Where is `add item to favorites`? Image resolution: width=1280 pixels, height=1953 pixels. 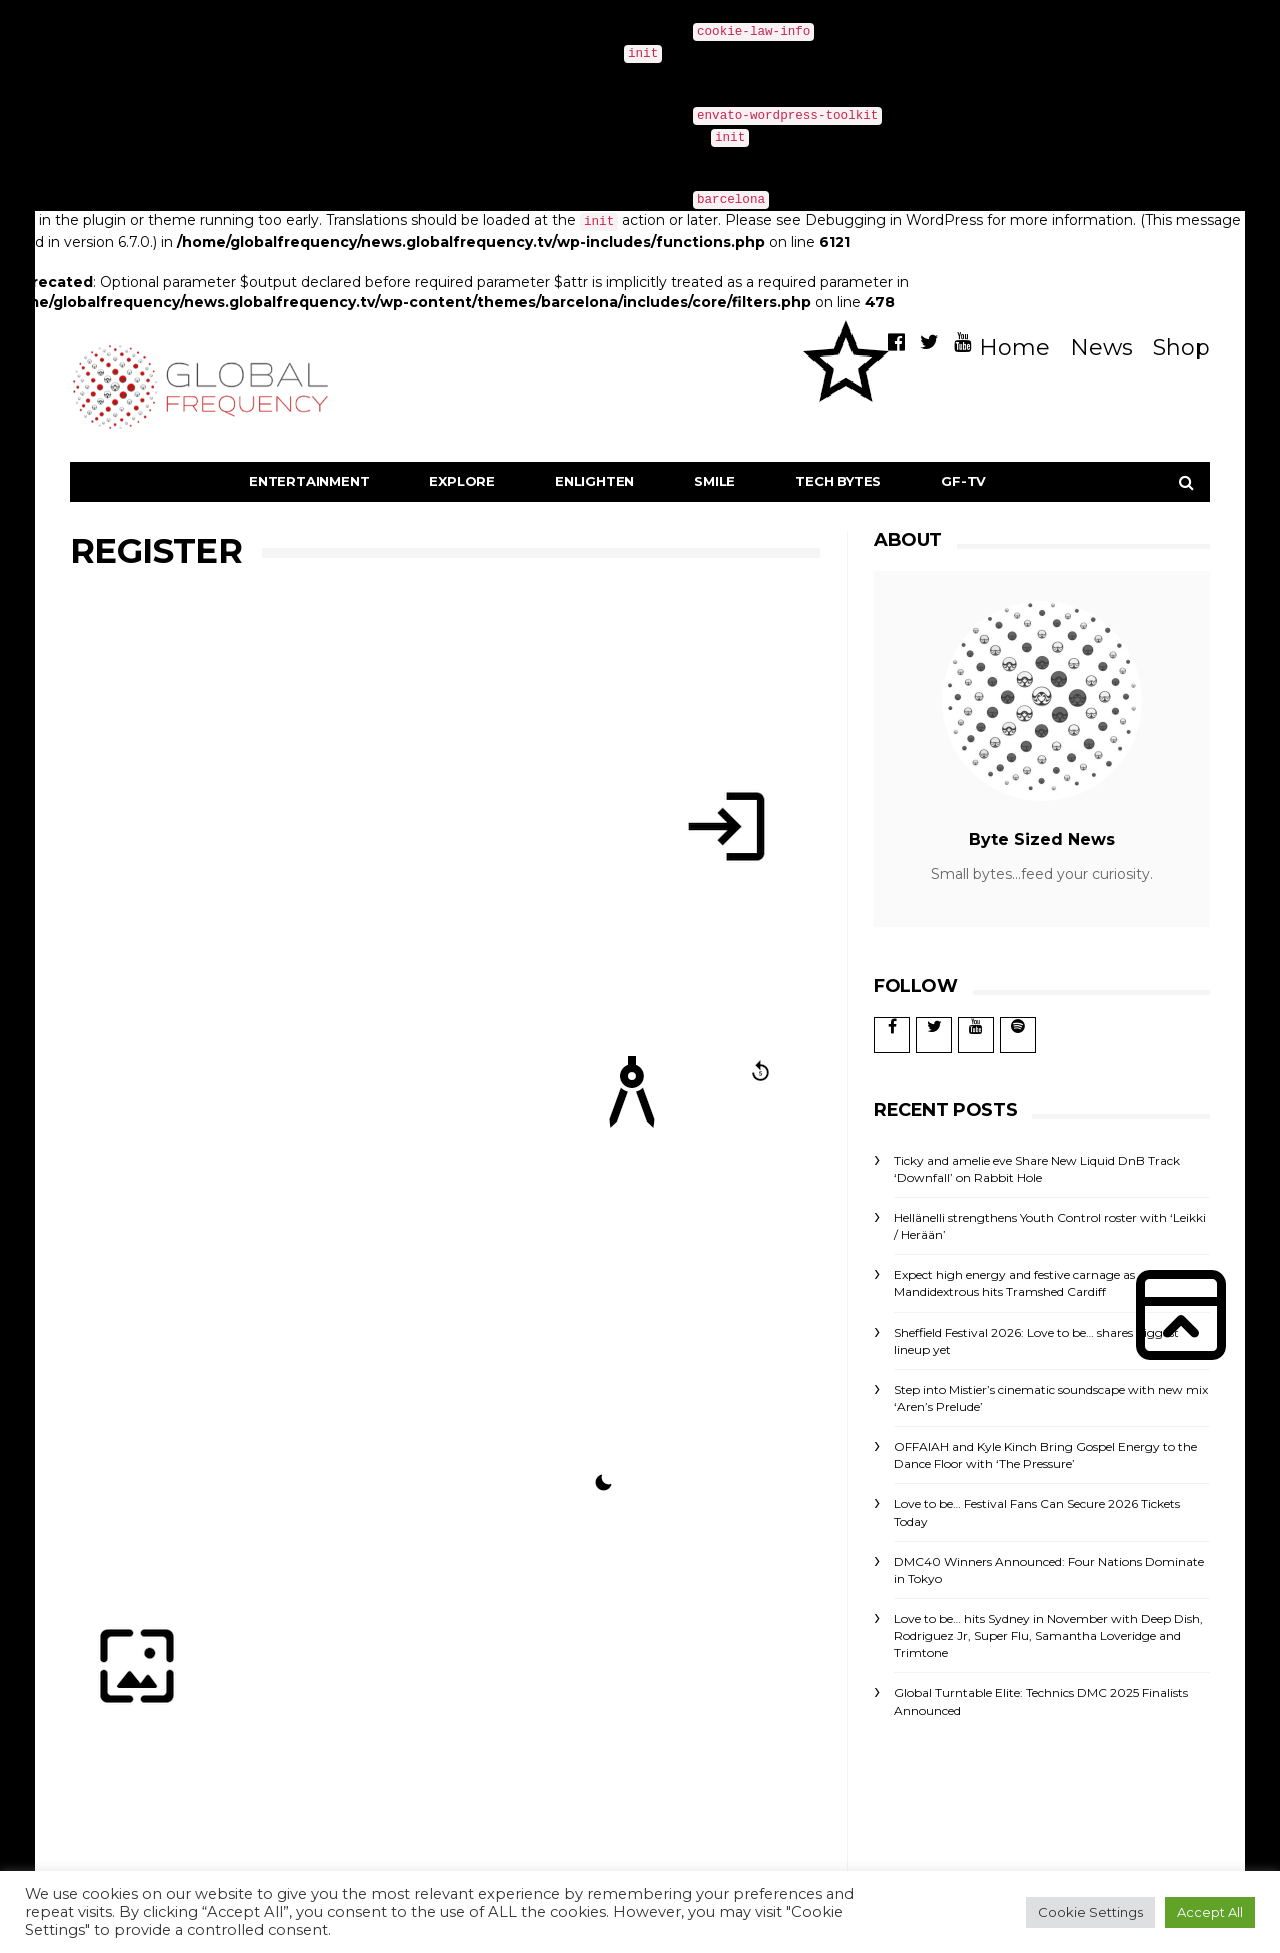 add item to favorites is located at coordinates (846, 363).